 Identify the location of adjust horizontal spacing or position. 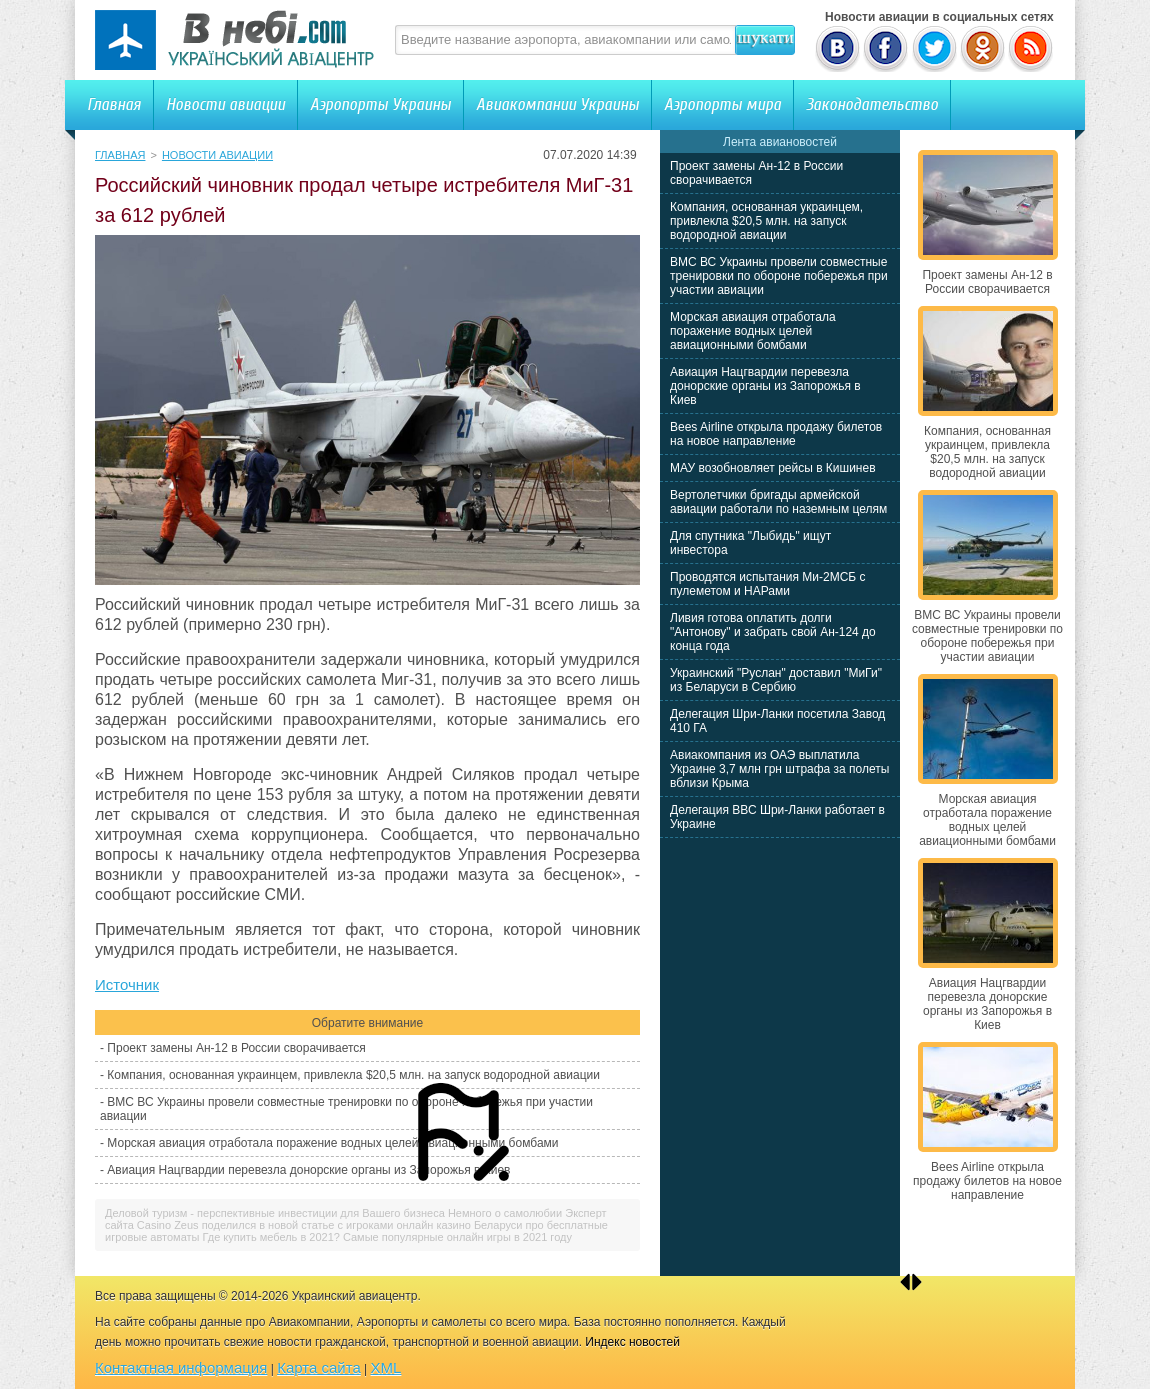
(911, 1282).